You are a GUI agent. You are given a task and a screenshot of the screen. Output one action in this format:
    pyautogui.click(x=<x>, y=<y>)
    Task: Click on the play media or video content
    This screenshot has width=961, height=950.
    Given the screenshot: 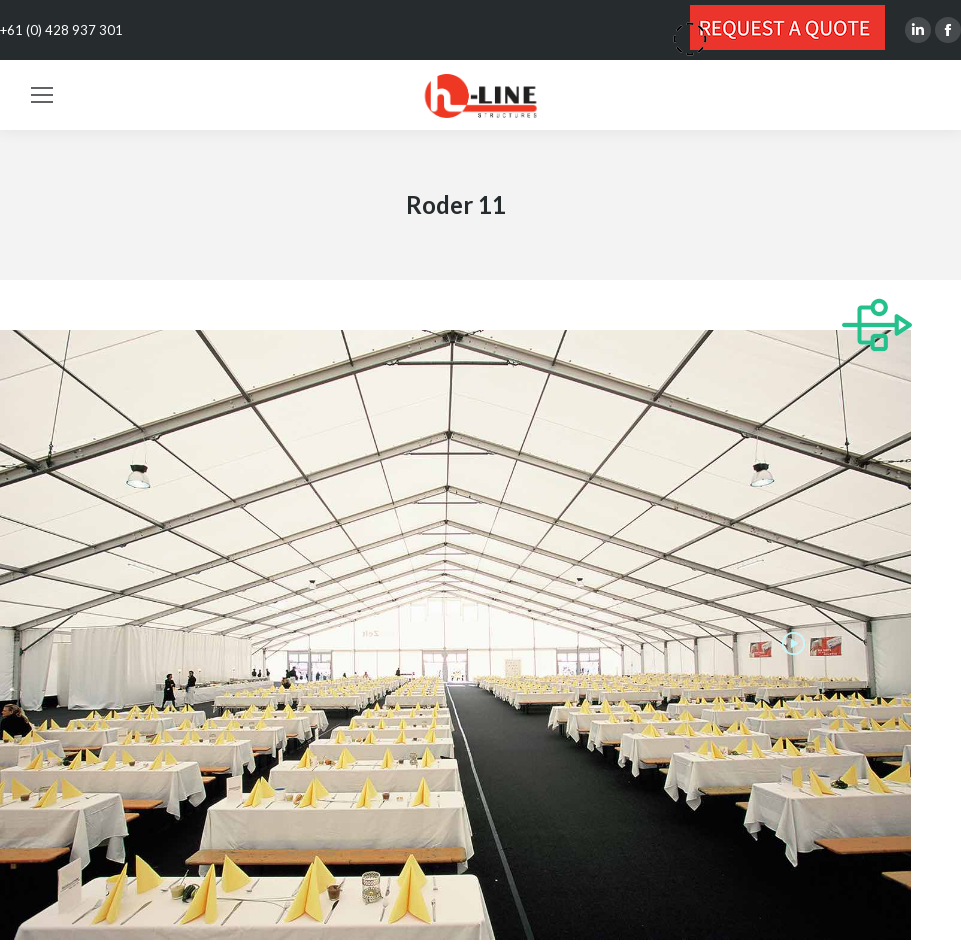 What is the action you would take?
    pyautogui.click(x=793, y=643)
    